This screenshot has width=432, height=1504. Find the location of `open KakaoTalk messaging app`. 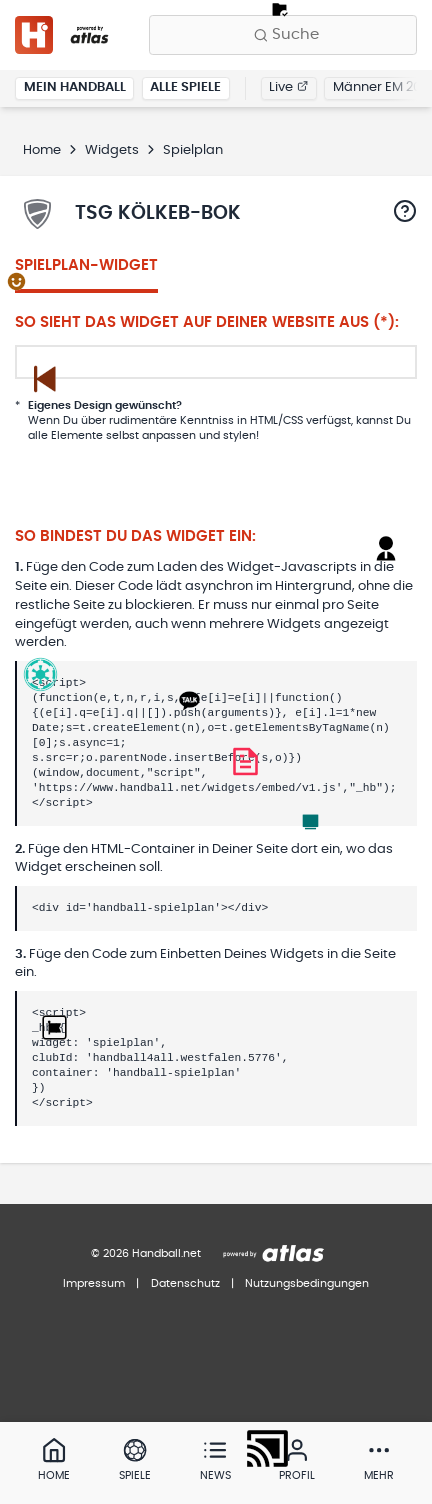

open KakaoTalk messaging app is located at coordinates (189, 700).